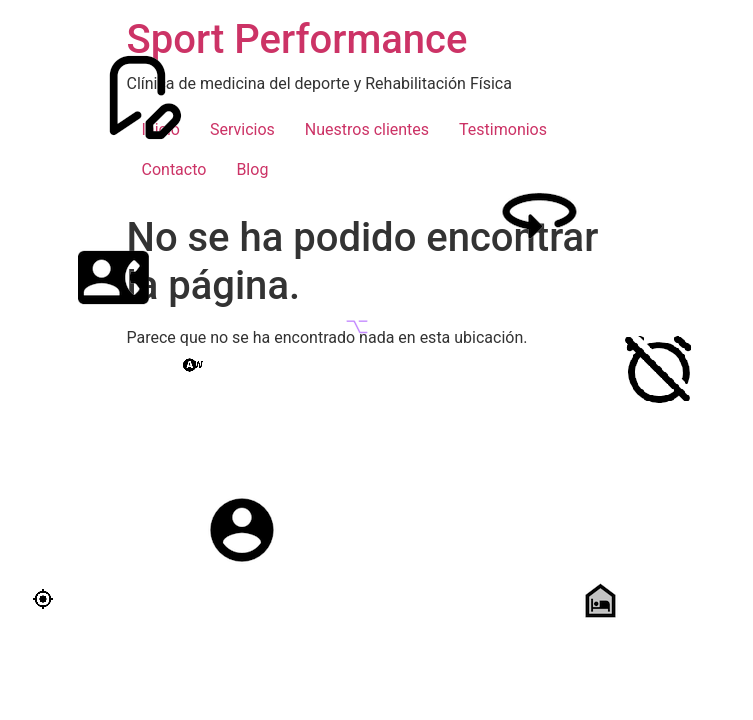 The width and height of the screenshot is (753, 720). I want to click on view 360-degree panorama or image, so click(539, 211).